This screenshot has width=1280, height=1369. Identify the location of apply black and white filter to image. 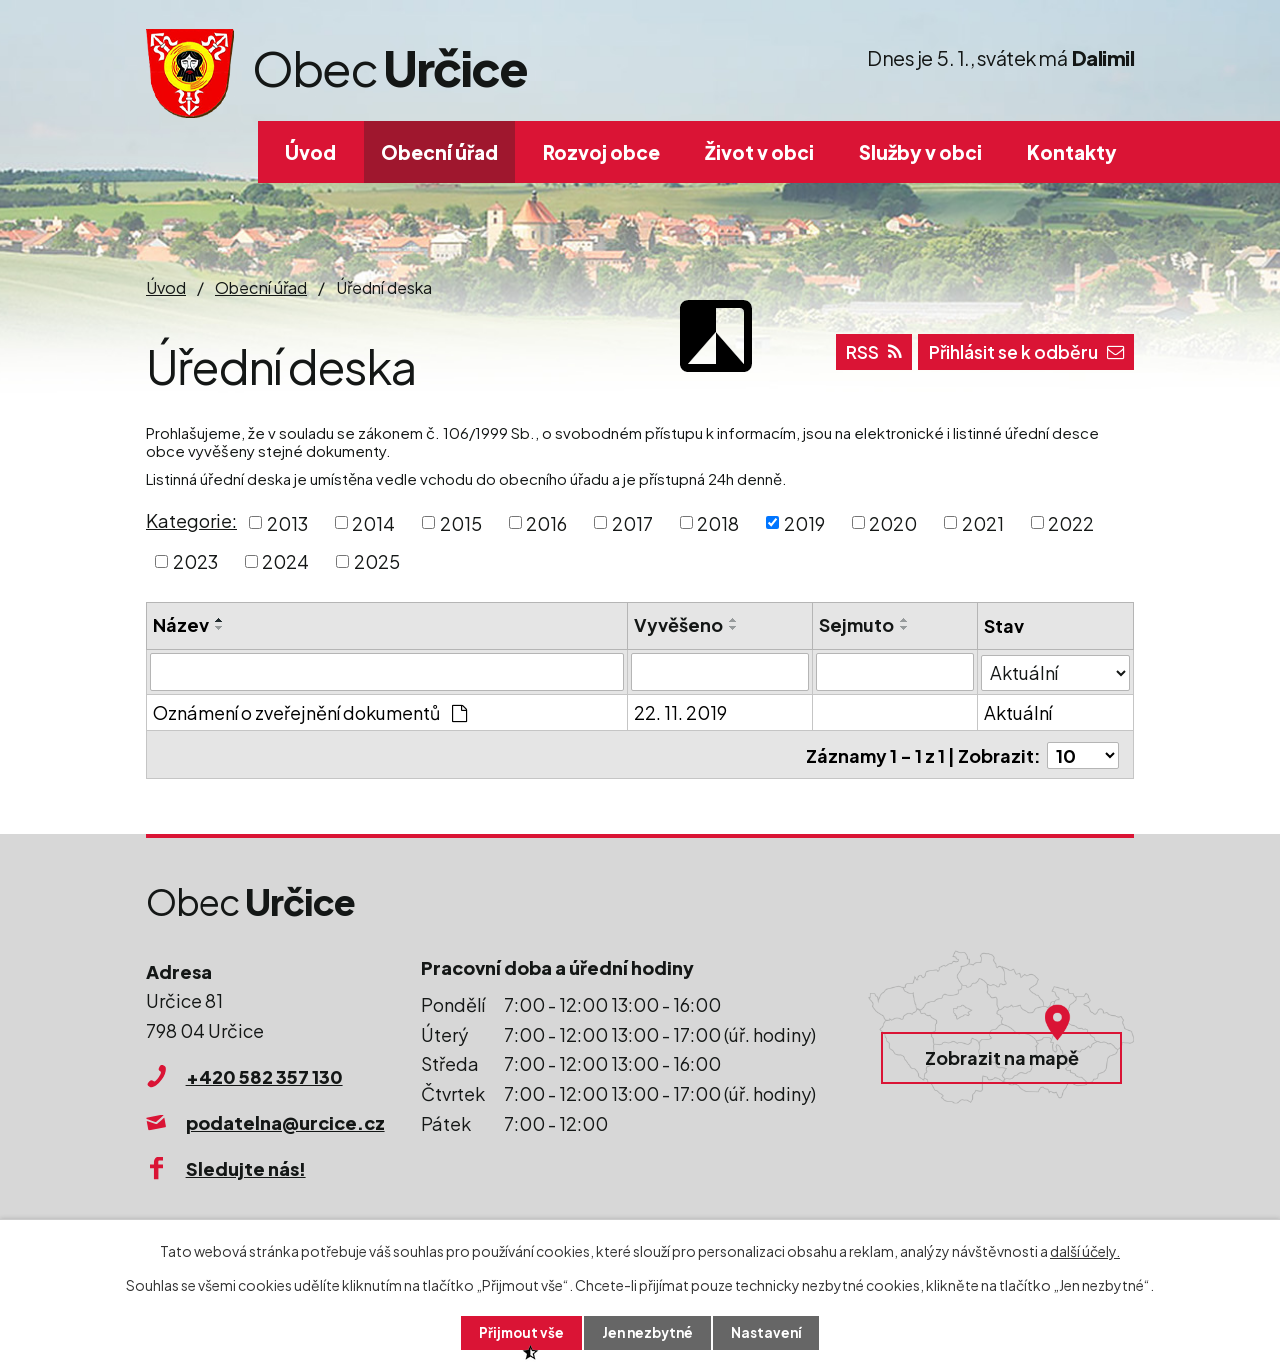
(716, 336).